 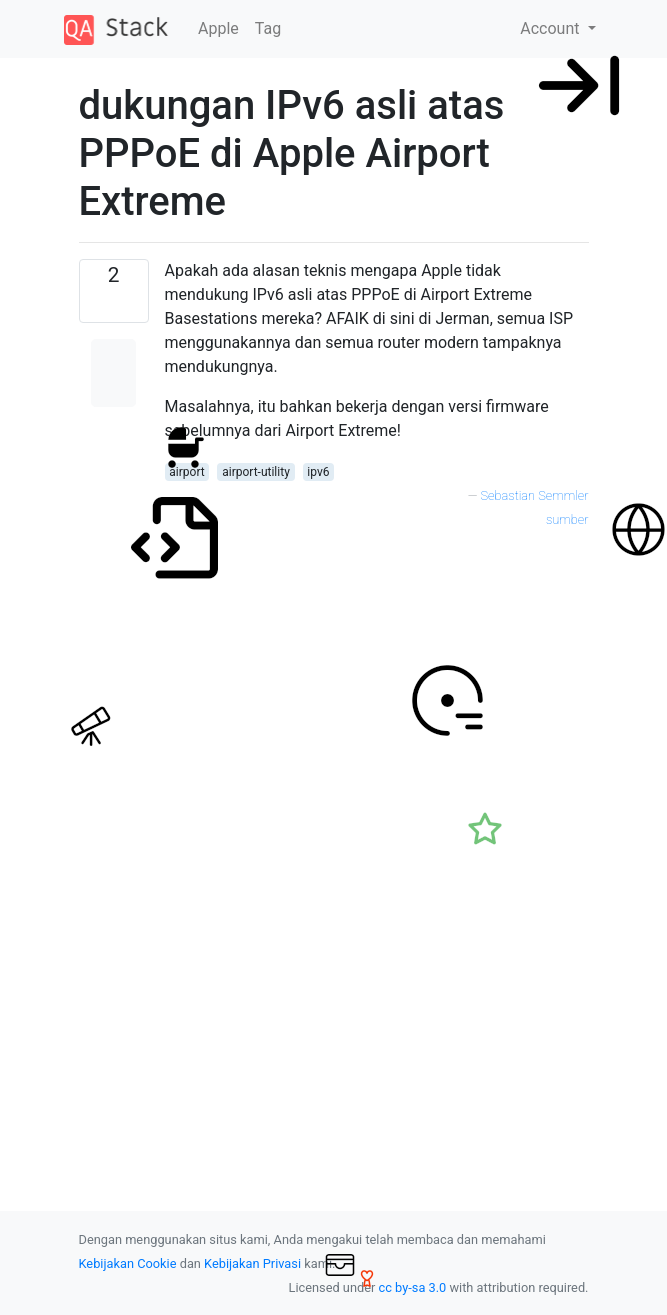 I want to click on access baby or parenting-related features, so click(x=183, y=447).